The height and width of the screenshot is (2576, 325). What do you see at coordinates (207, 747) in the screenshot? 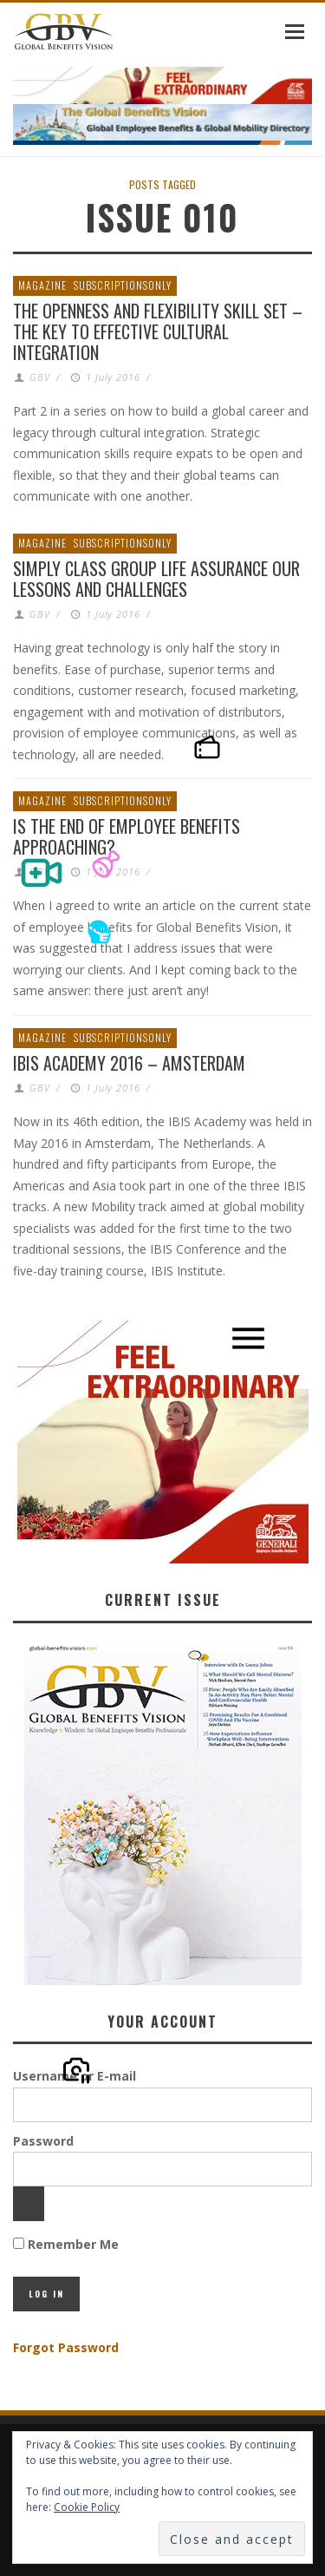
I see `view your tickets` at bounding box center [207, 747].